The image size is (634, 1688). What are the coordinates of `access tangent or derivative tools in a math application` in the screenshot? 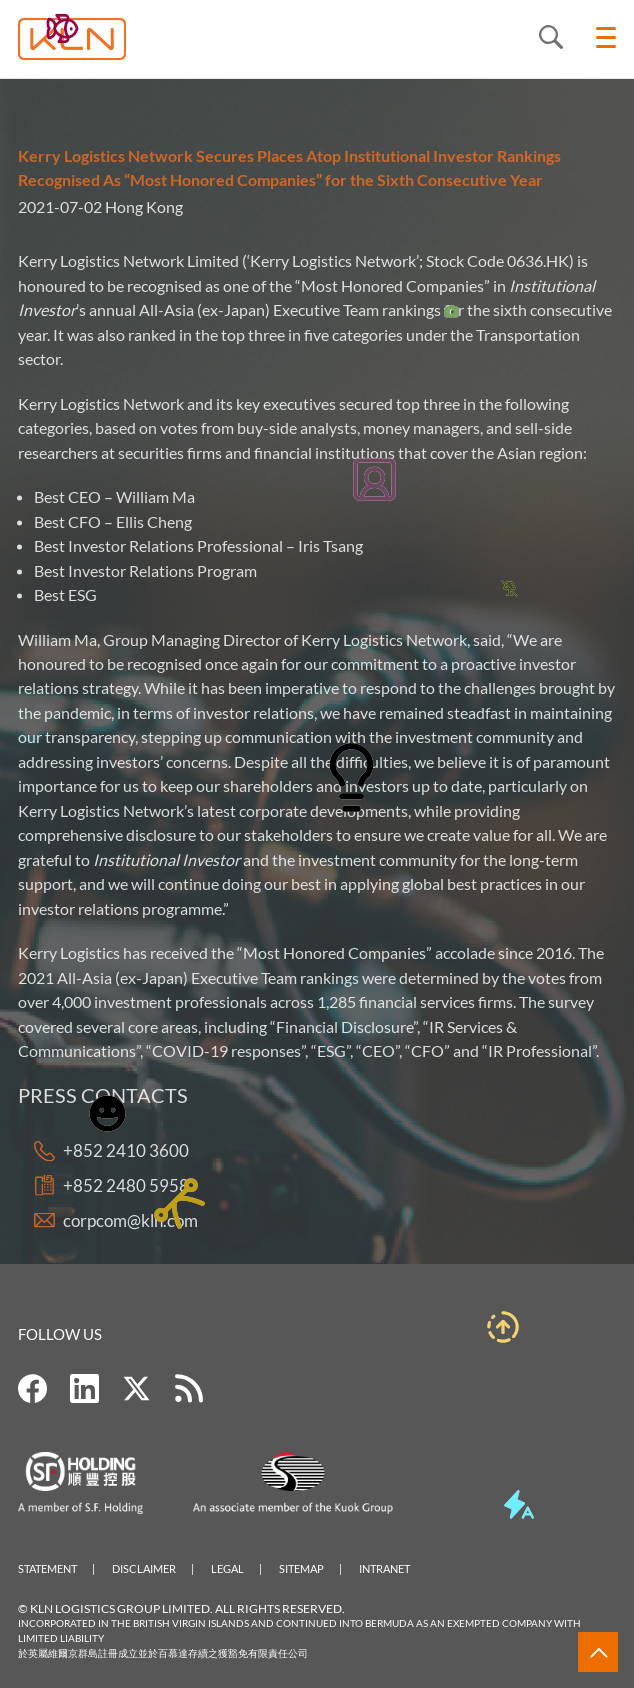 It's located at (179, 1203).